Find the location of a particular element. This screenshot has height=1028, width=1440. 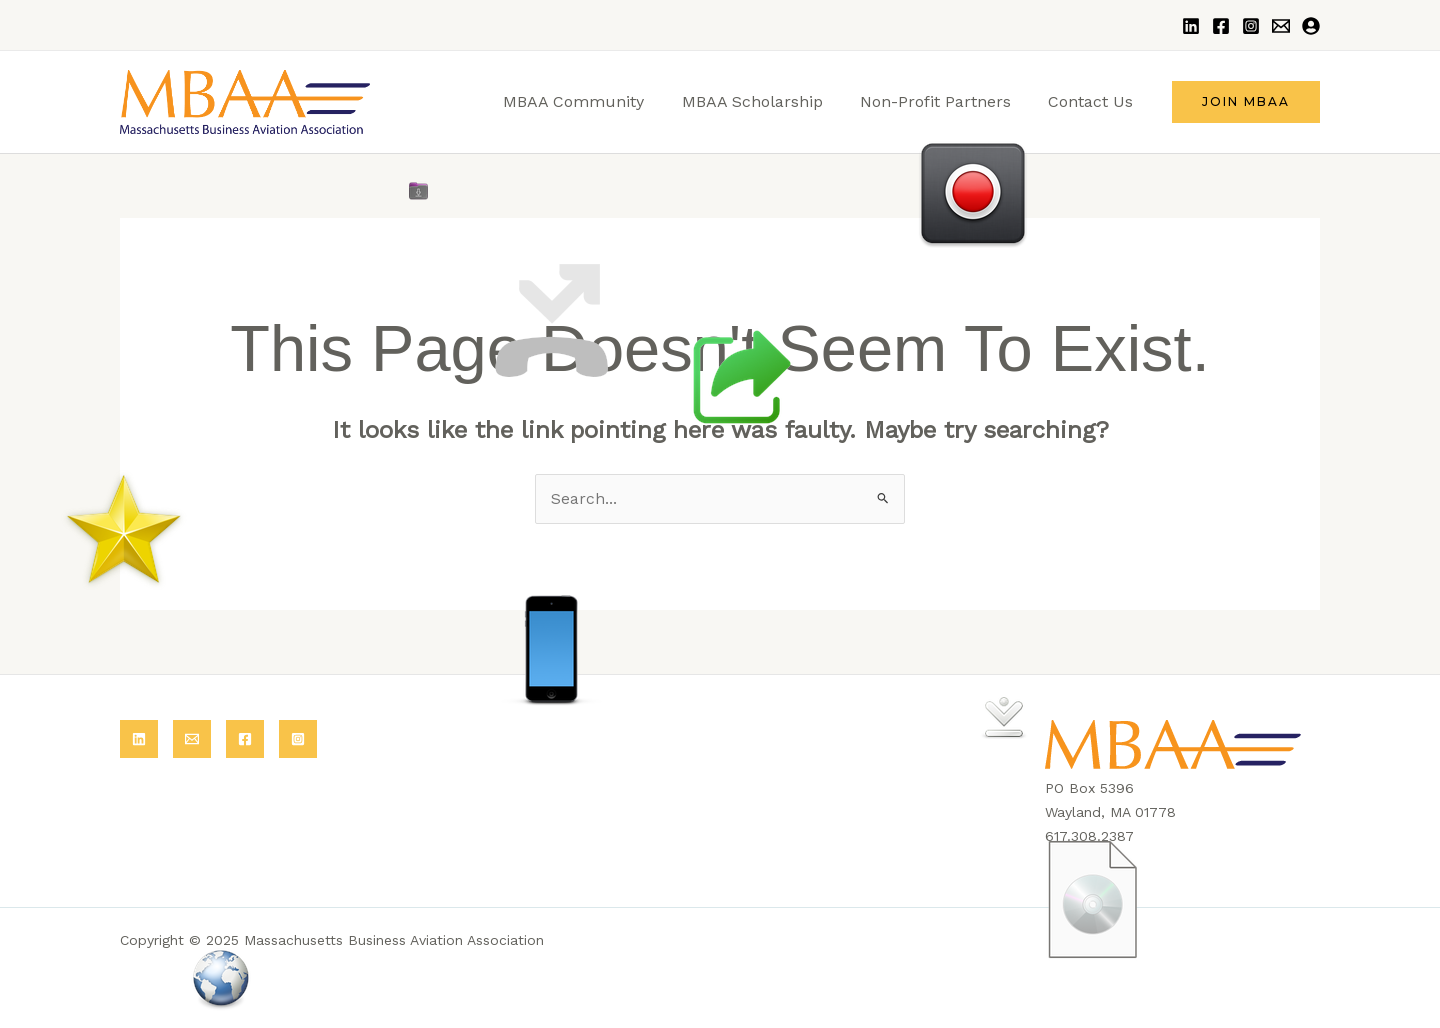

view notifications and alerts is located at coordinates (973, 195).